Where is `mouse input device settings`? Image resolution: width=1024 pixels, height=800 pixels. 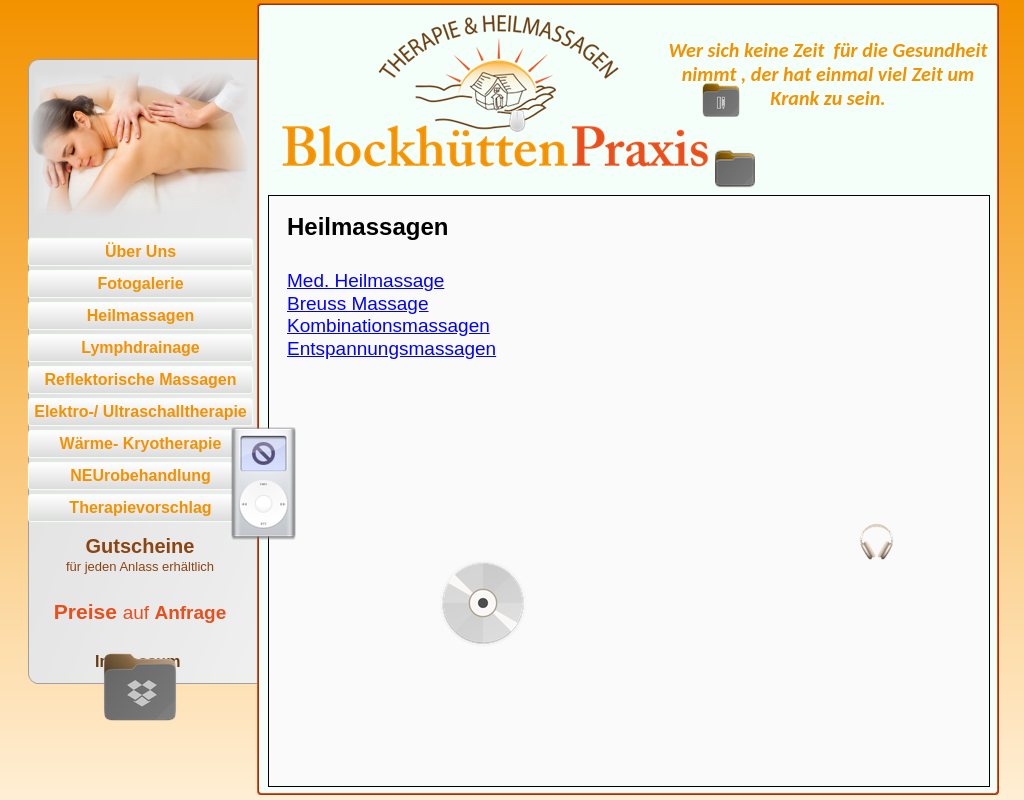
mouse input device settings is located at coordinates (517, 121).